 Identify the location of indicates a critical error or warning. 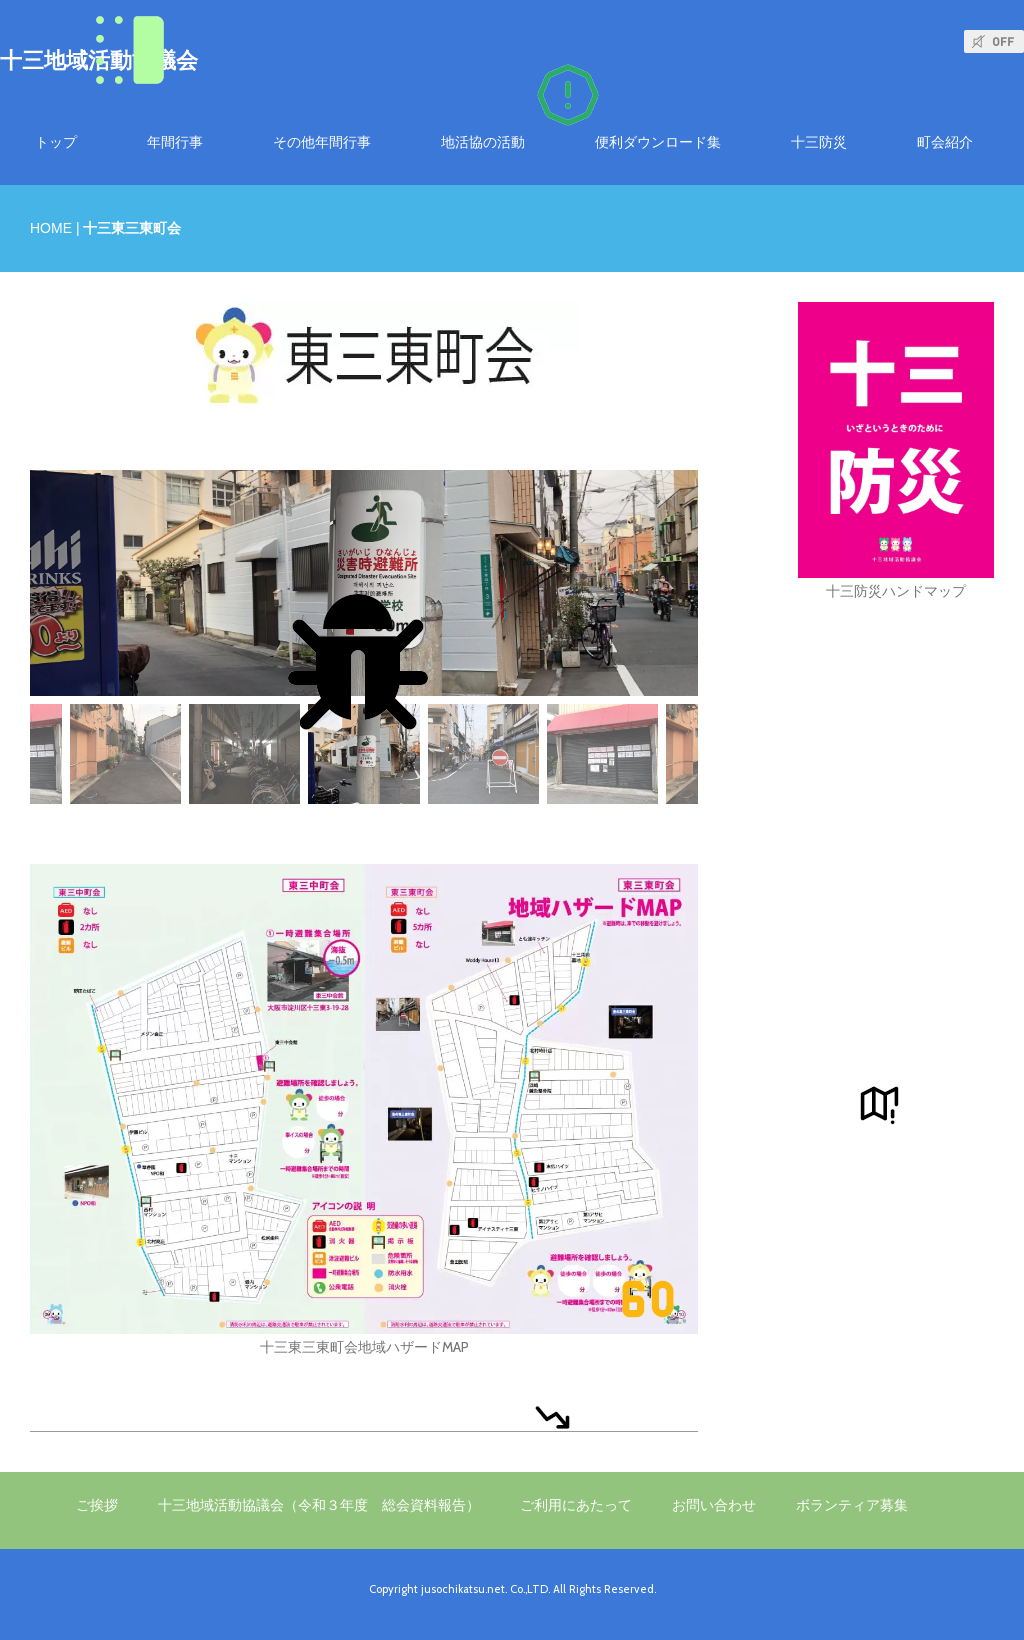
(568, 95).